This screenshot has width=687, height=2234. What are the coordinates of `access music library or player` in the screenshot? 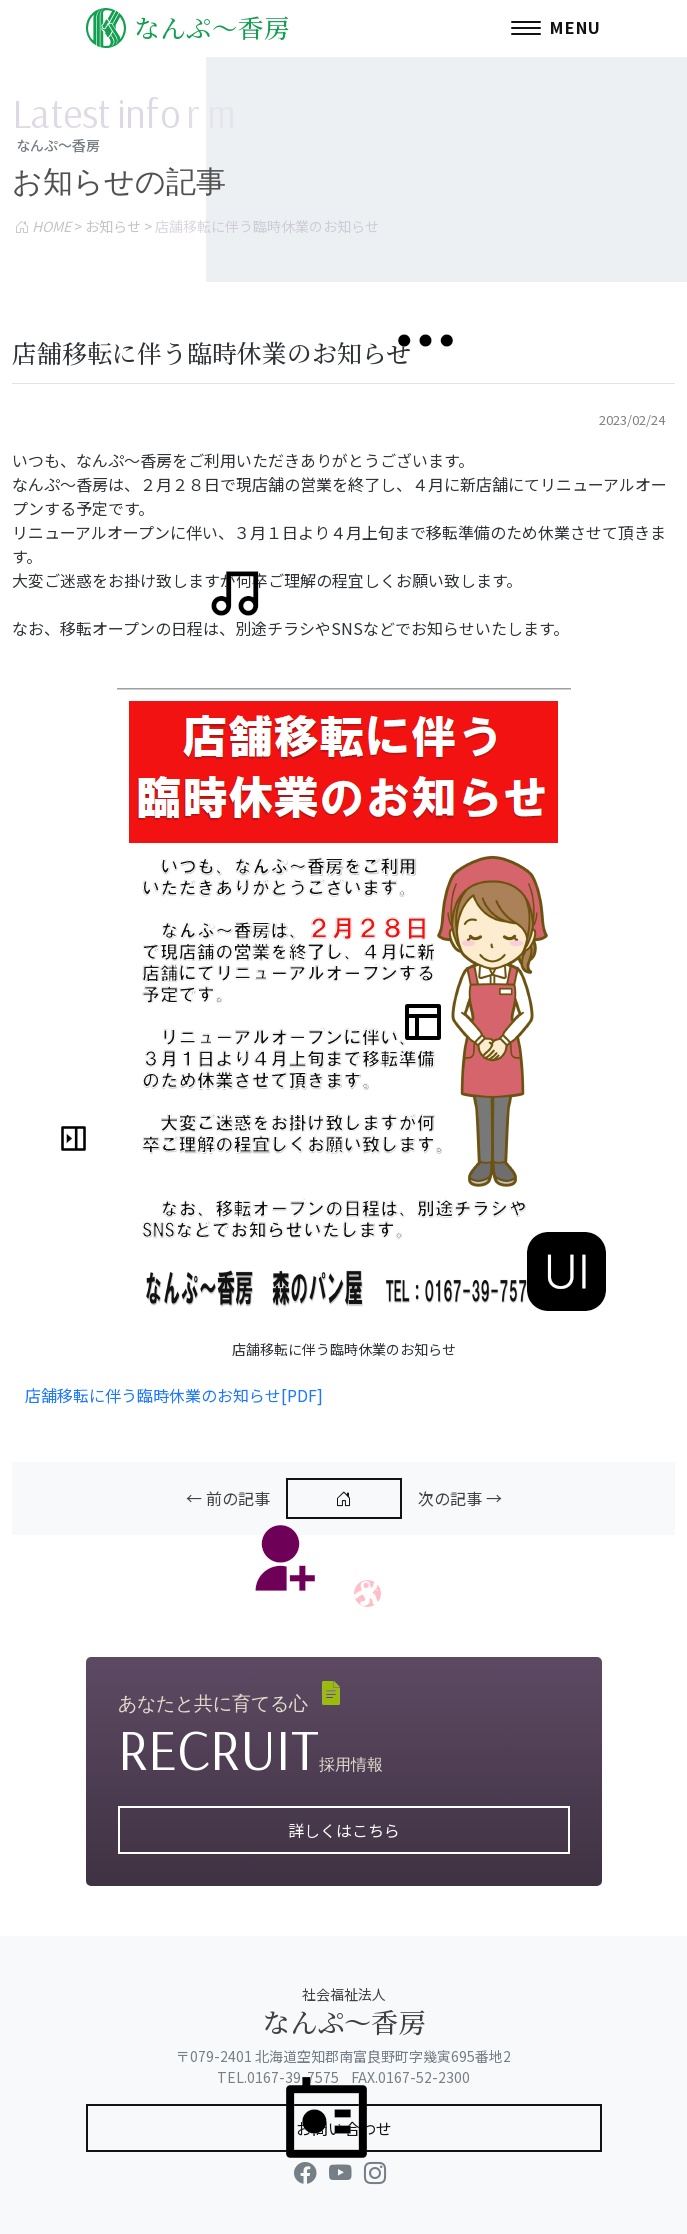 It's located at (238, 593).